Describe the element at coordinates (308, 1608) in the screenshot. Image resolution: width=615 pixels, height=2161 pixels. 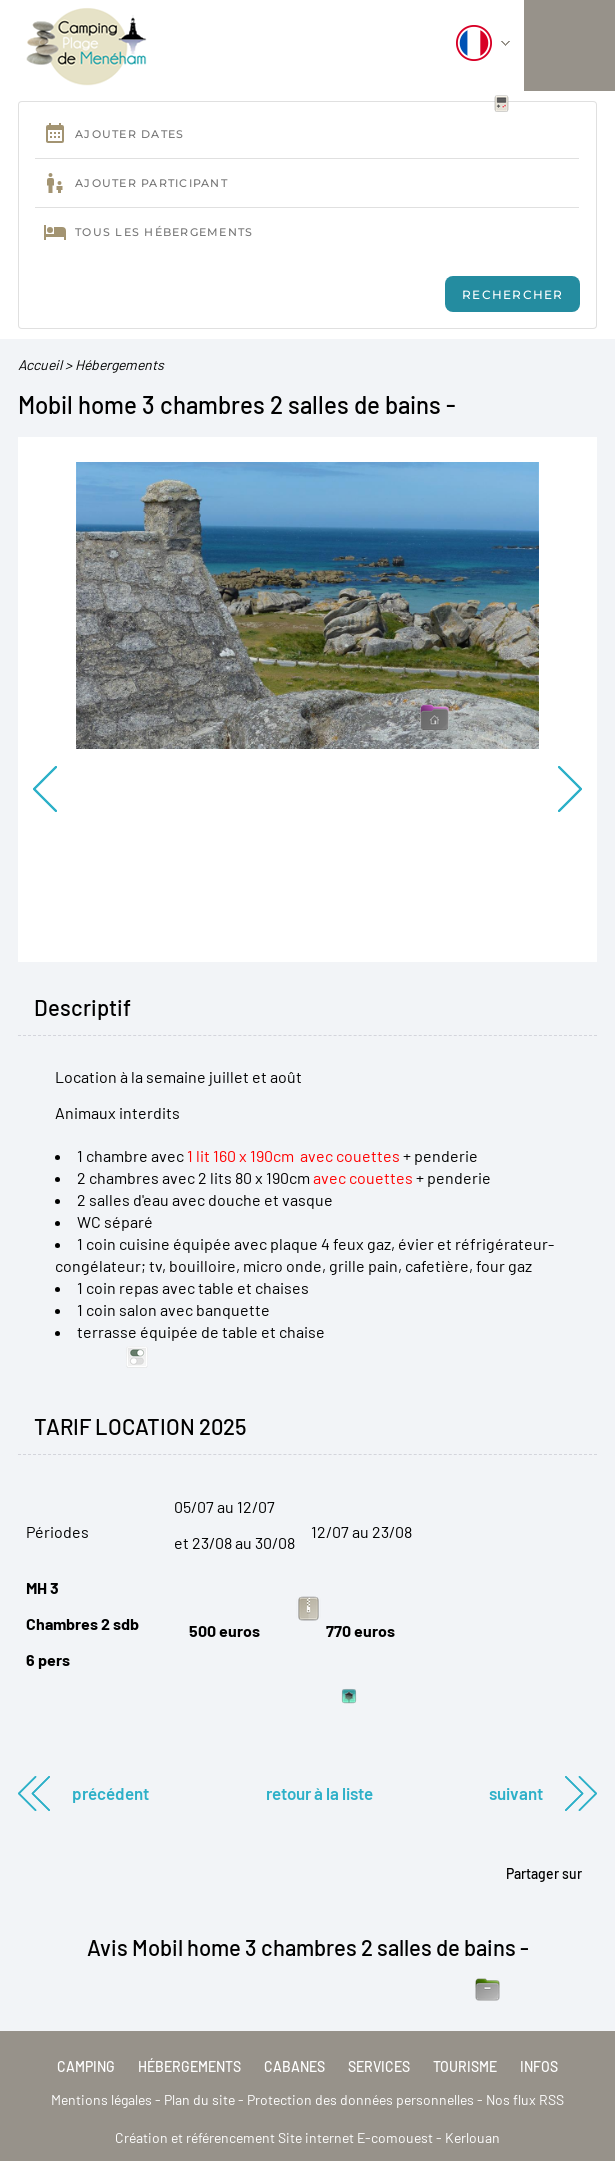
I see `open file roller archive manager` at that location.